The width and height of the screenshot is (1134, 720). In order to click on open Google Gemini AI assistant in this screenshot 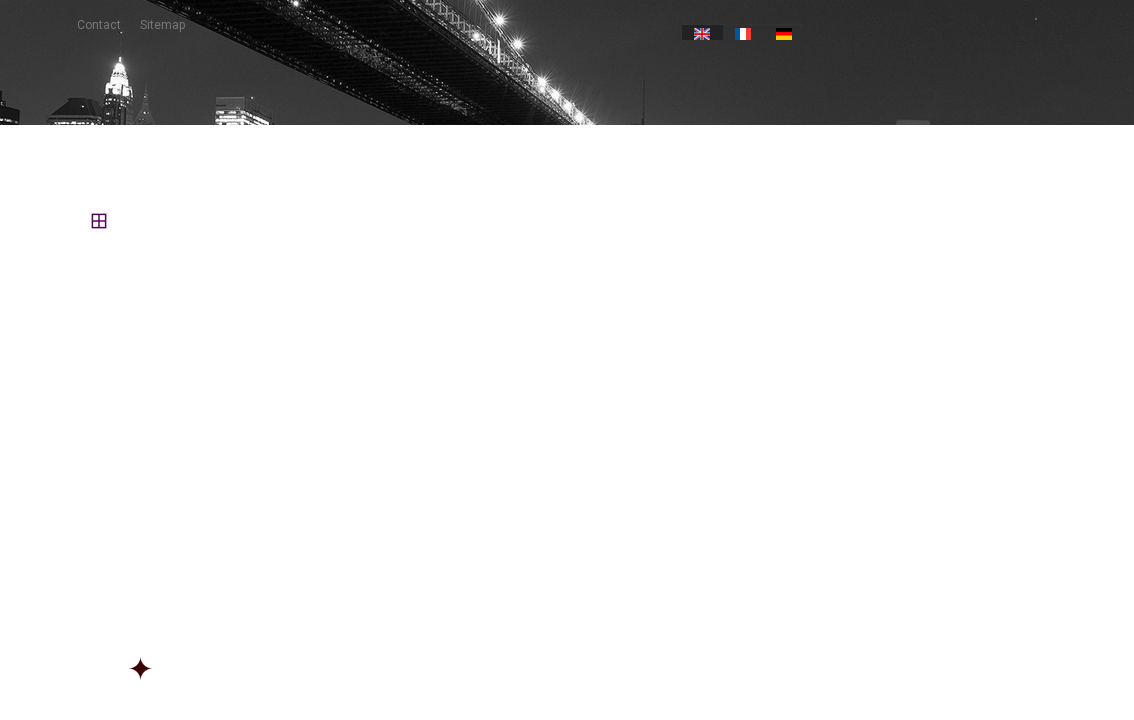, I will do `click(140, 668)`.